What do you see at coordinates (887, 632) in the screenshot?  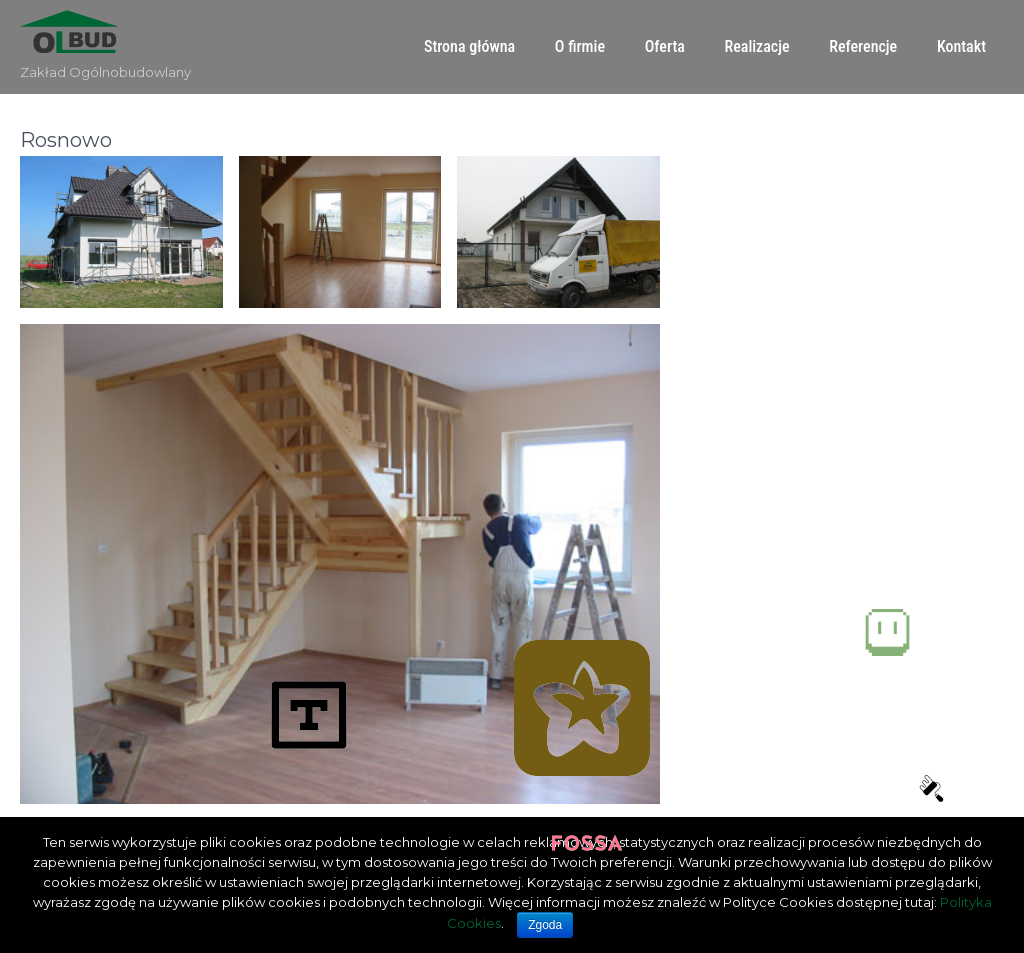 I see `open aseprite pixel art editor` at bounding box center [887, 632].